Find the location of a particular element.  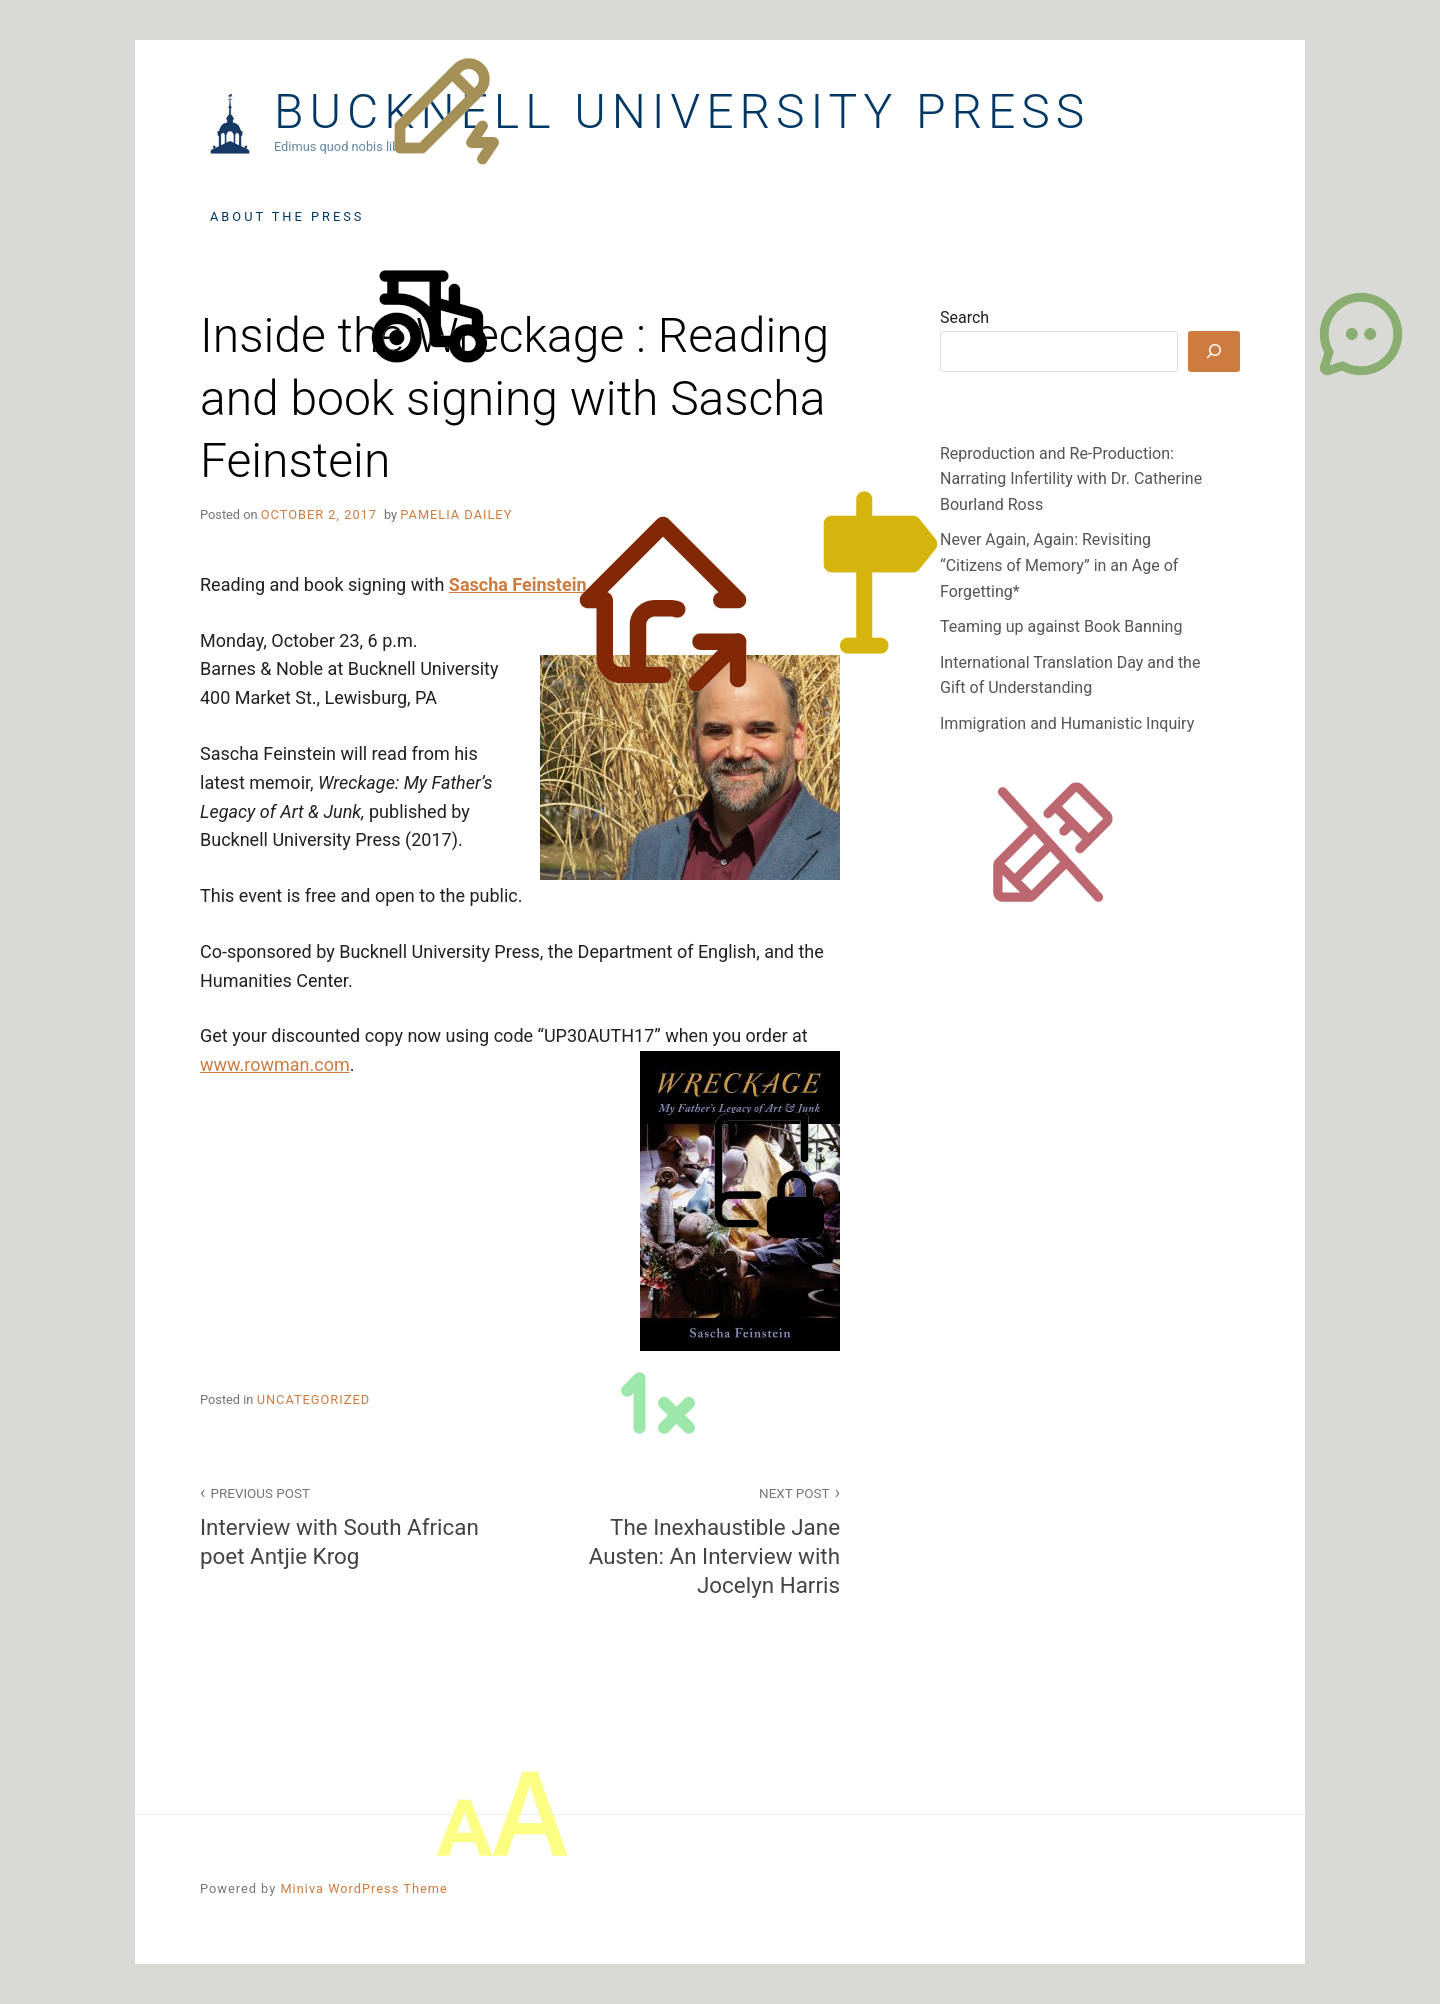

navigate to the next step or section is located at coordinates (880, 572).